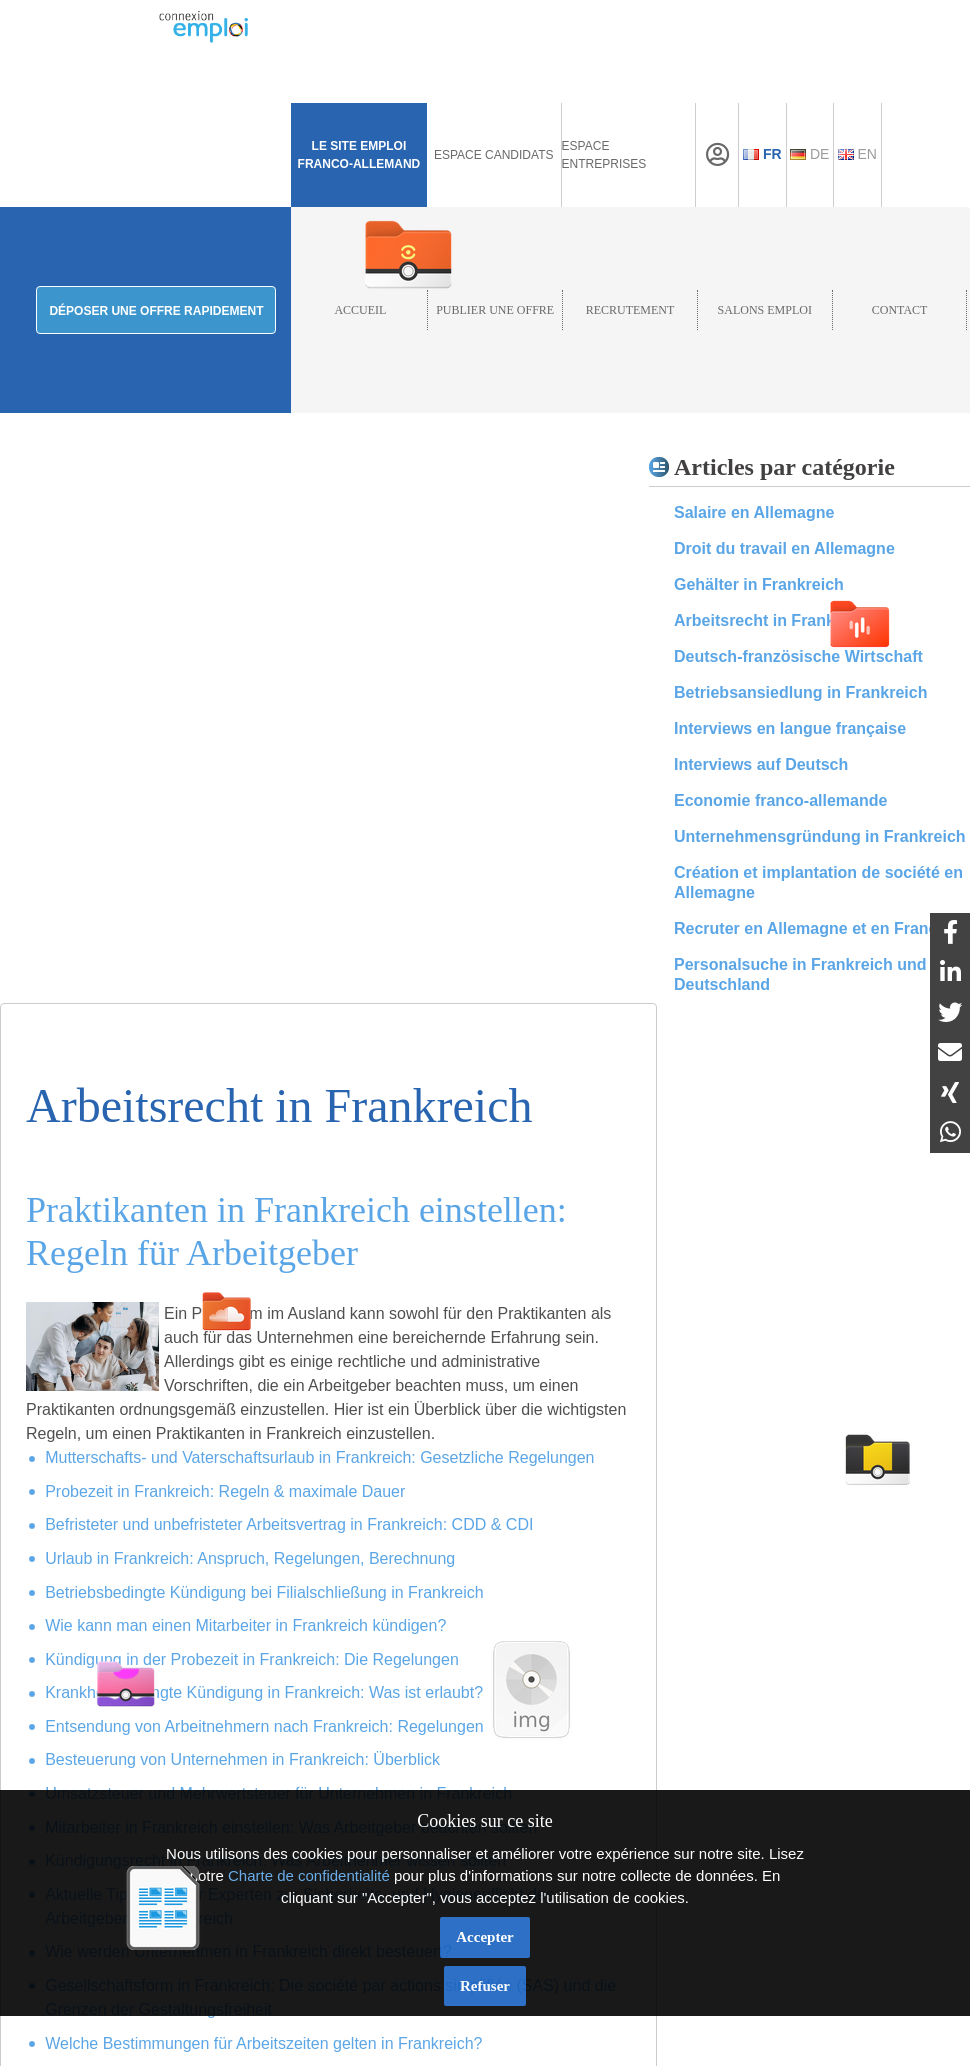  What do you see at coordinates (408, 257) in the screenshot?
I see `folder containing pokémon-related files or games` at bounding box center [408, 257].